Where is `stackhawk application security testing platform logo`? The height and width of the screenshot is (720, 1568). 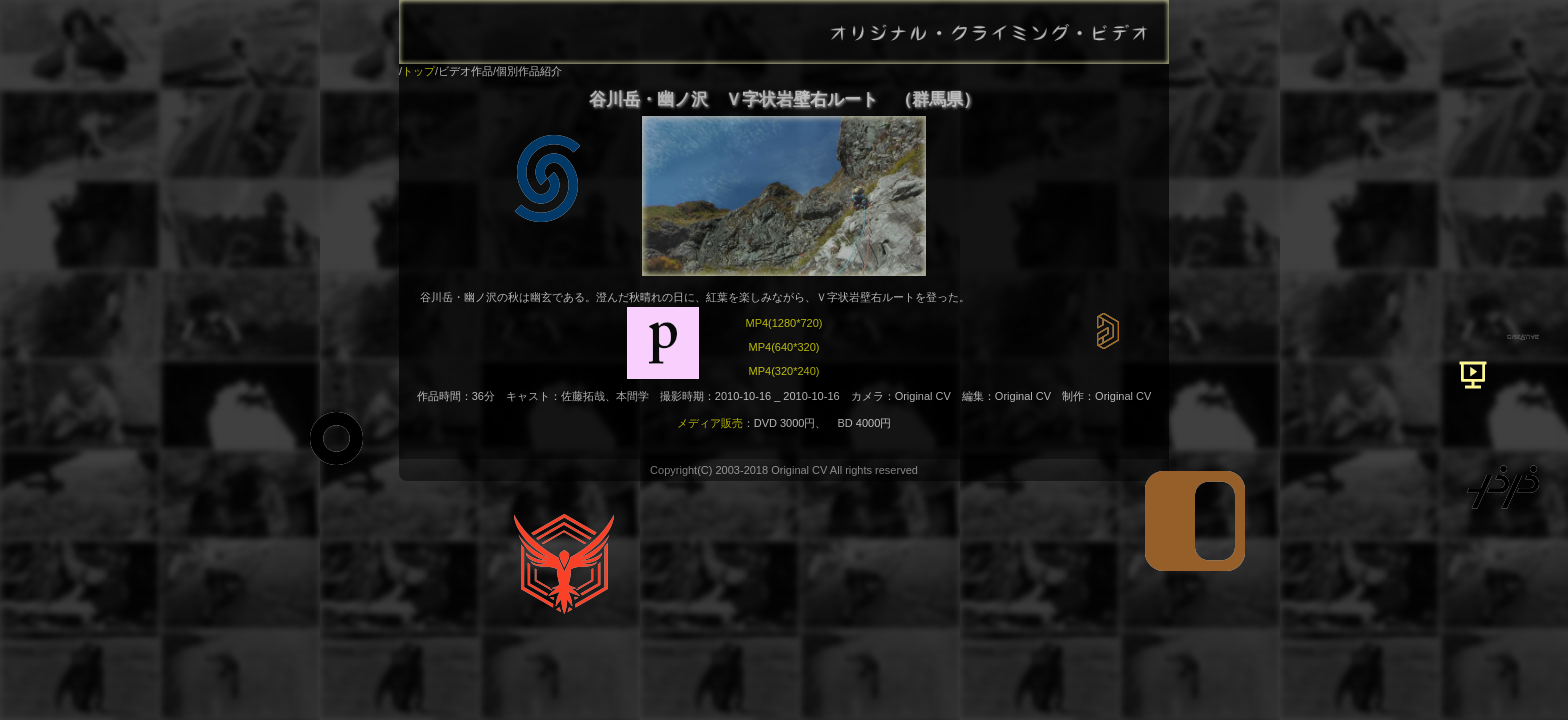 stackhawk application security testing platform logo is located at coordinates (564, 564).